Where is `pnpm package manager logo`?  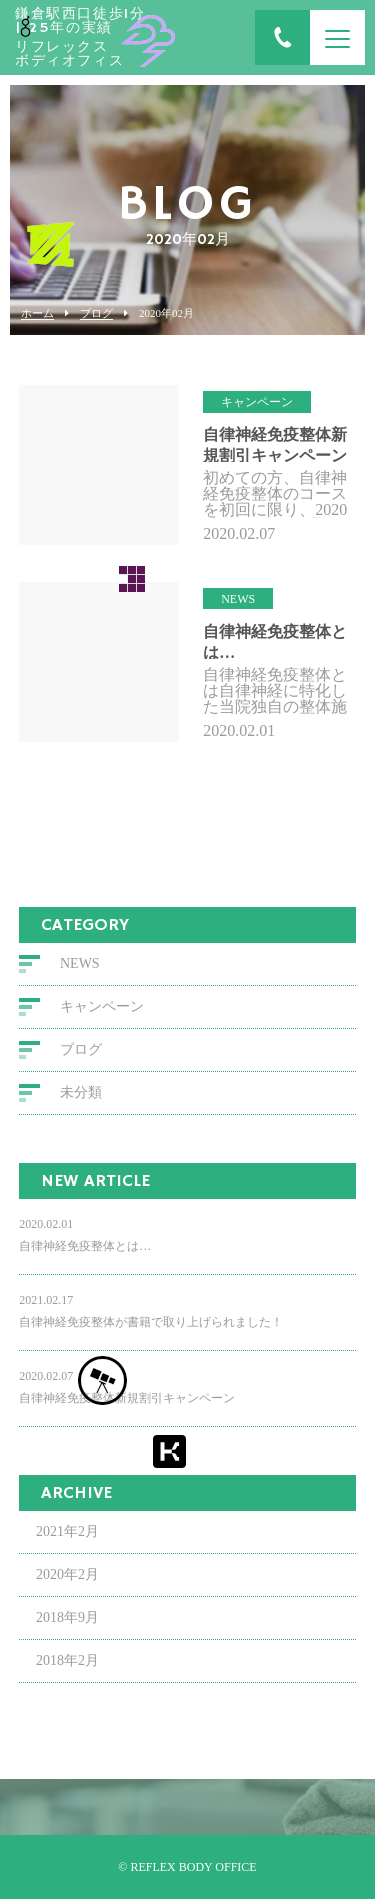 pnpm package manager logo is located at coordinates (132, 579).